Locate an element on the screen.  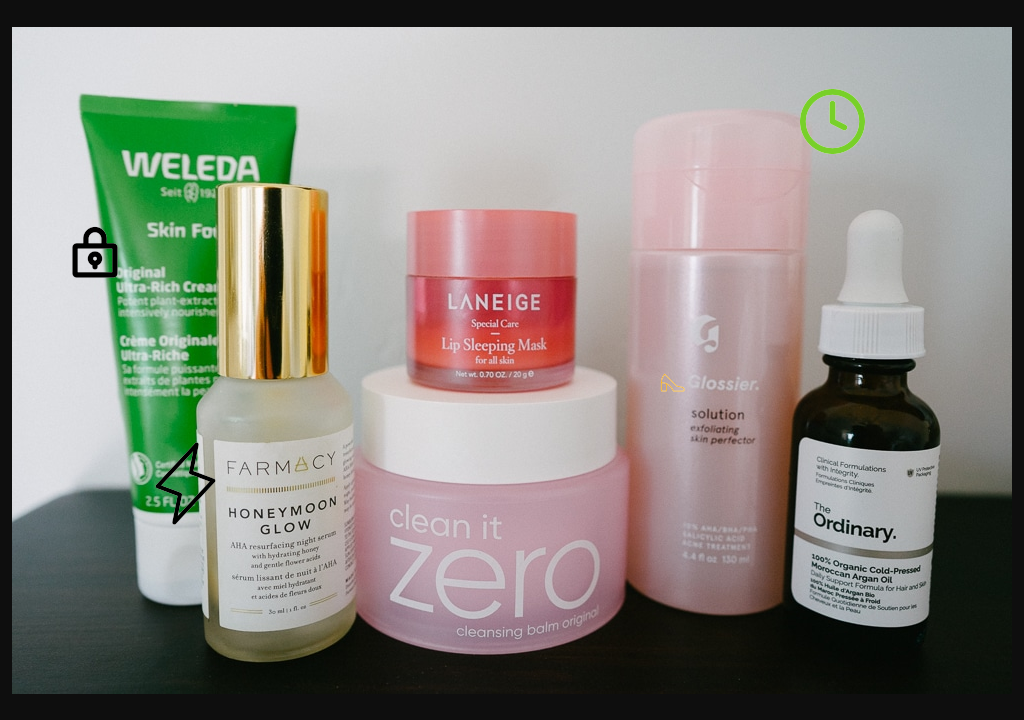
view current time is located at coordinates (832, 121).